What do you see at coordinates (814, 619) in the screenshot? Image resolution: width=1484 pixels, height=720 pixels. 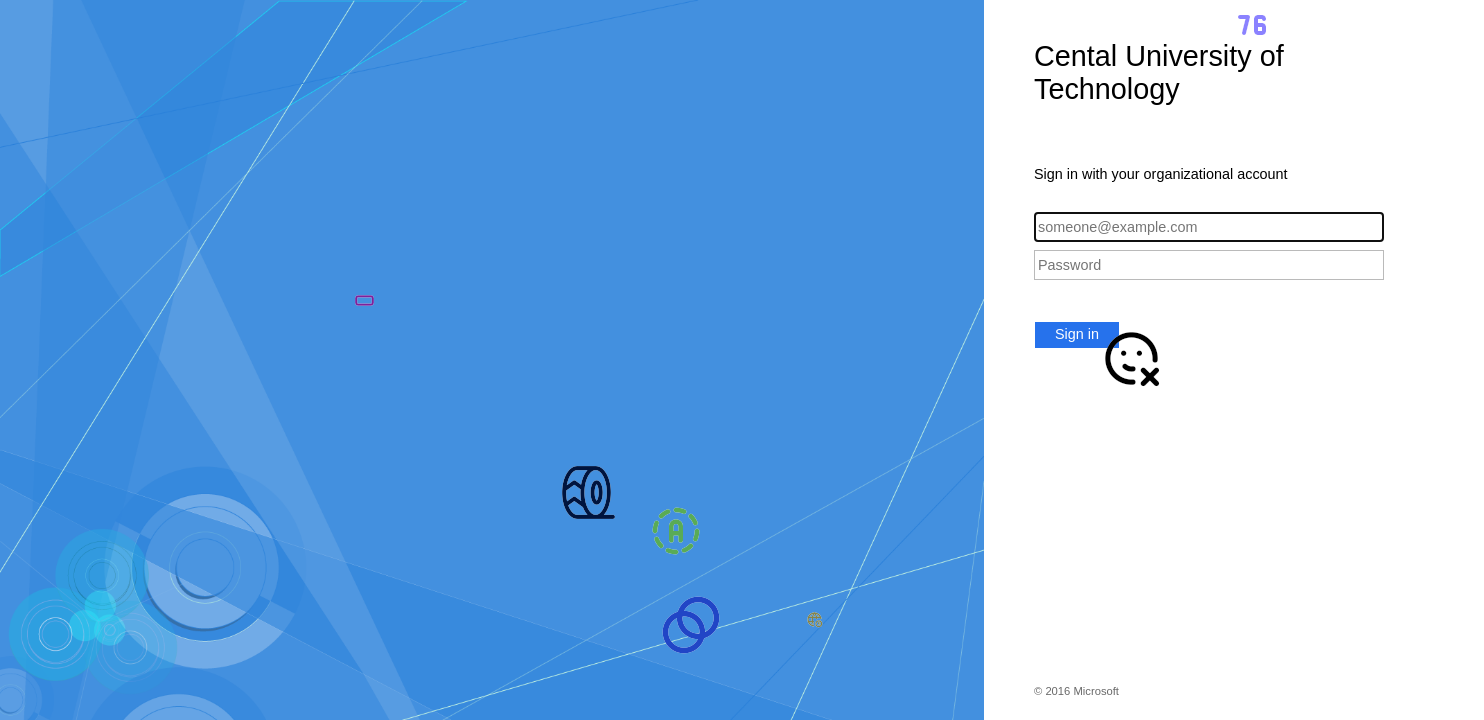 I see `set or change timezone preferences` at bounding box center [814, 619].